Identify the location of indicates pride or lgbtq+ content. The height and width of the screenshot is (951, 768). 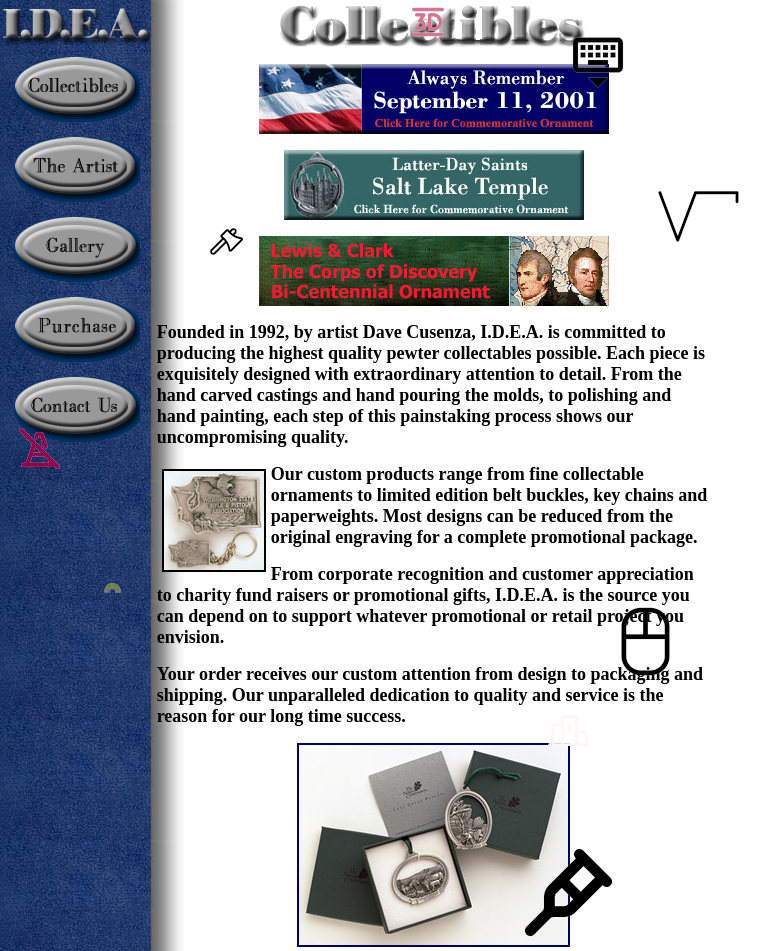
(112, 588).